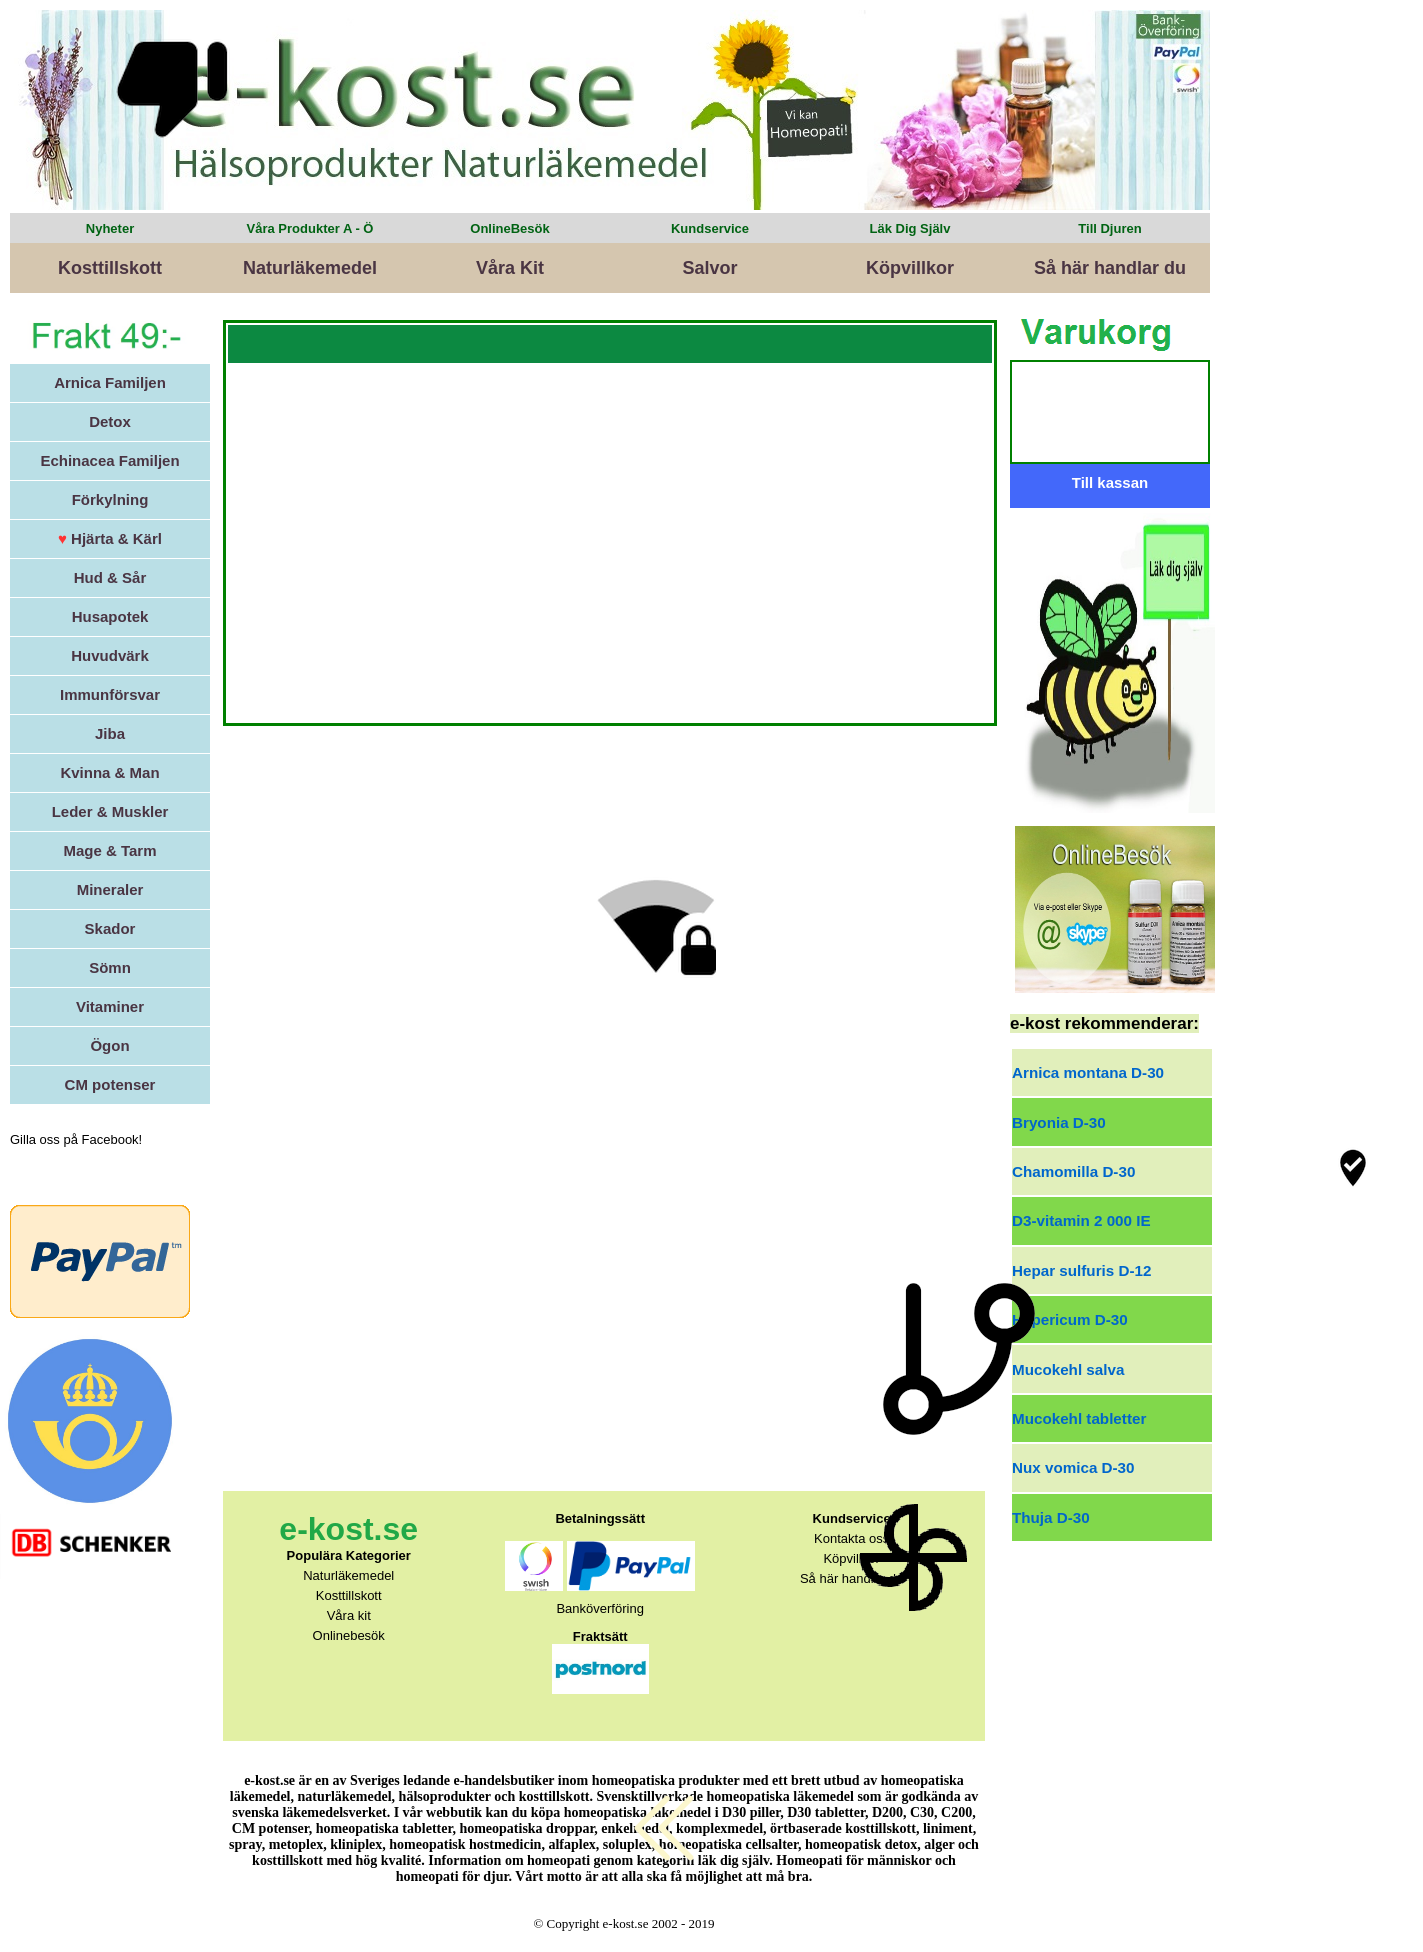 This screenshot has width=1423, height=1952. I want to click on connected to a secure wifi network with good signal strength, so click(656, 925).